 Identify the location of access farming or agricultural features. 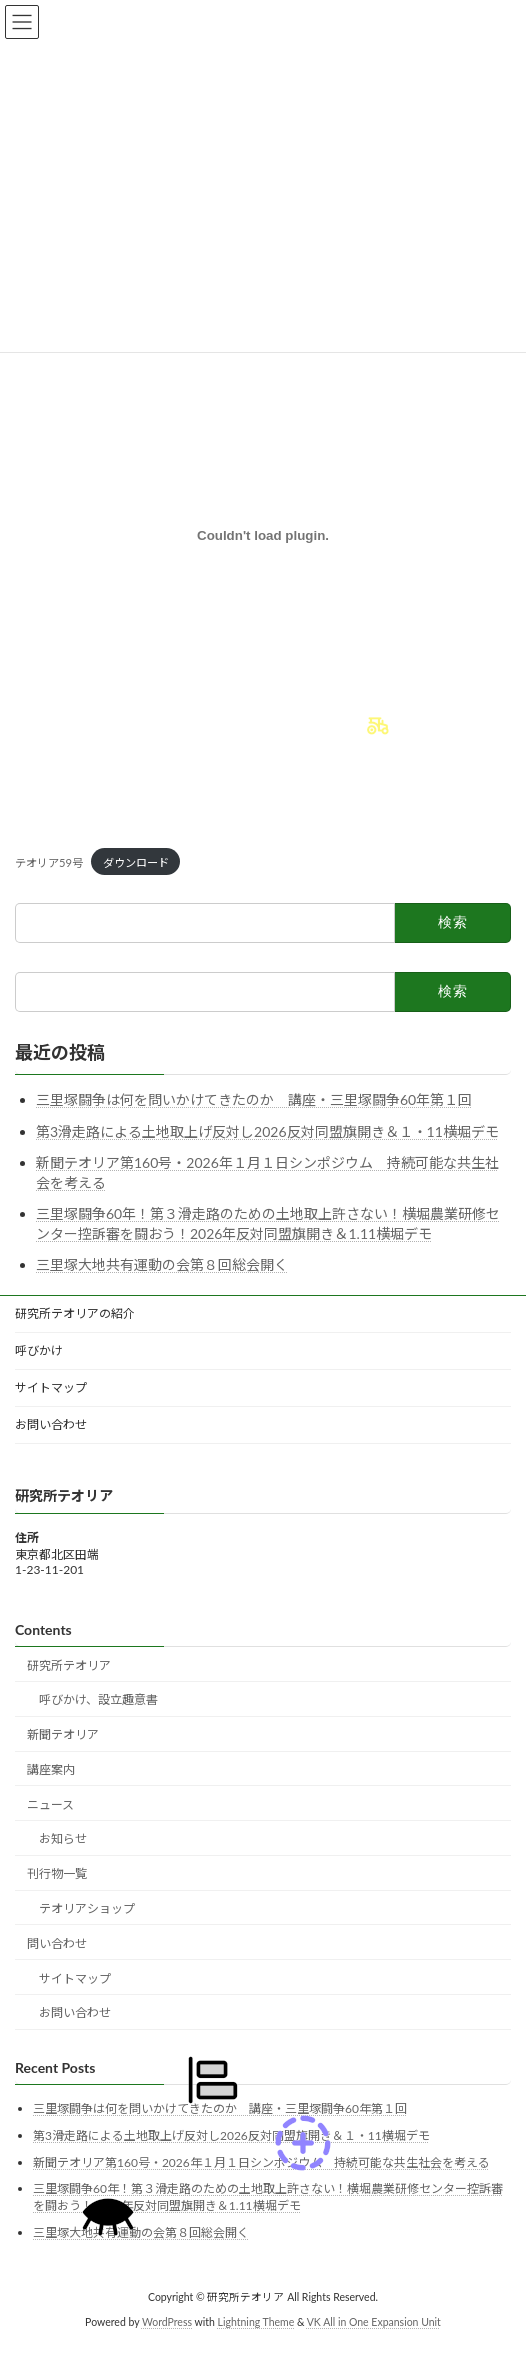
(377, 725).